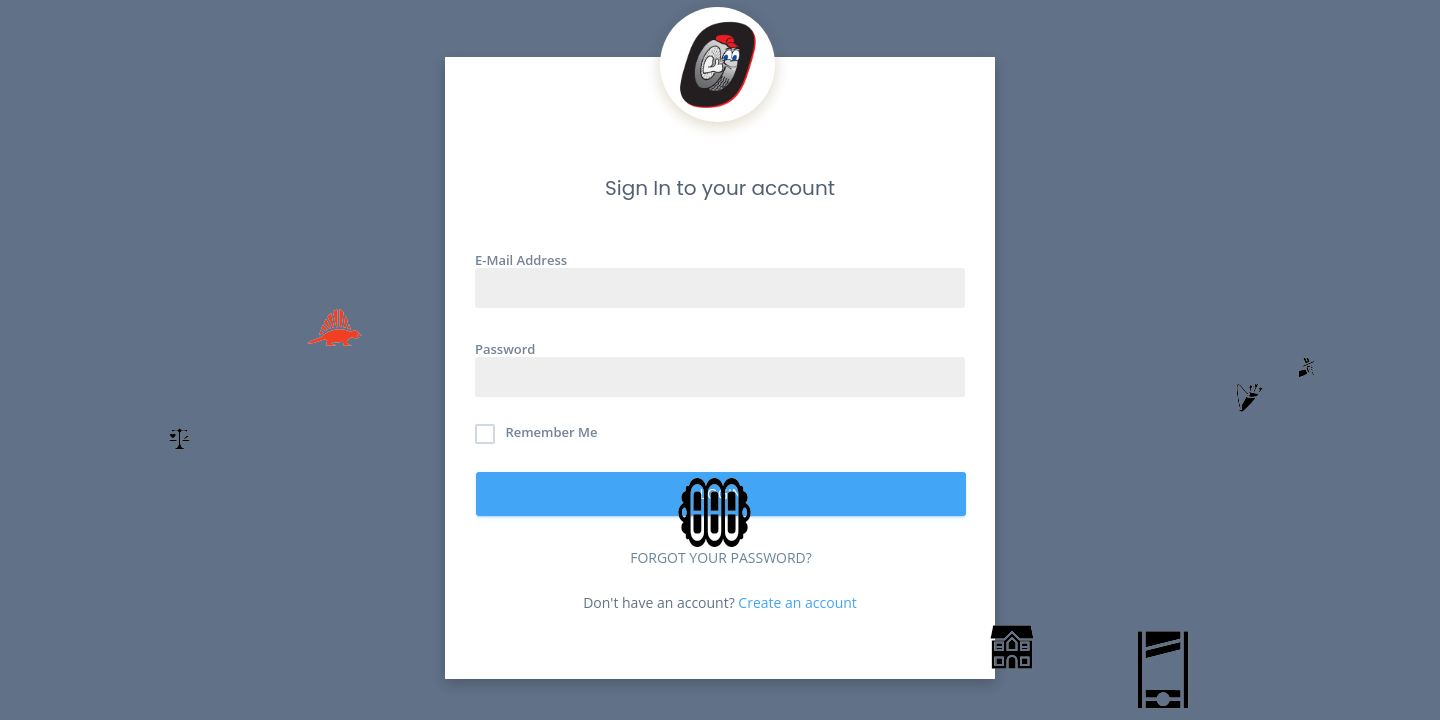 The width and height of the screenshot is (1440, 720). What do you see at coordinates (1308, 367) in the screenshot?
I see `initiate attack or combat action` at bounding box center [1308, 367].